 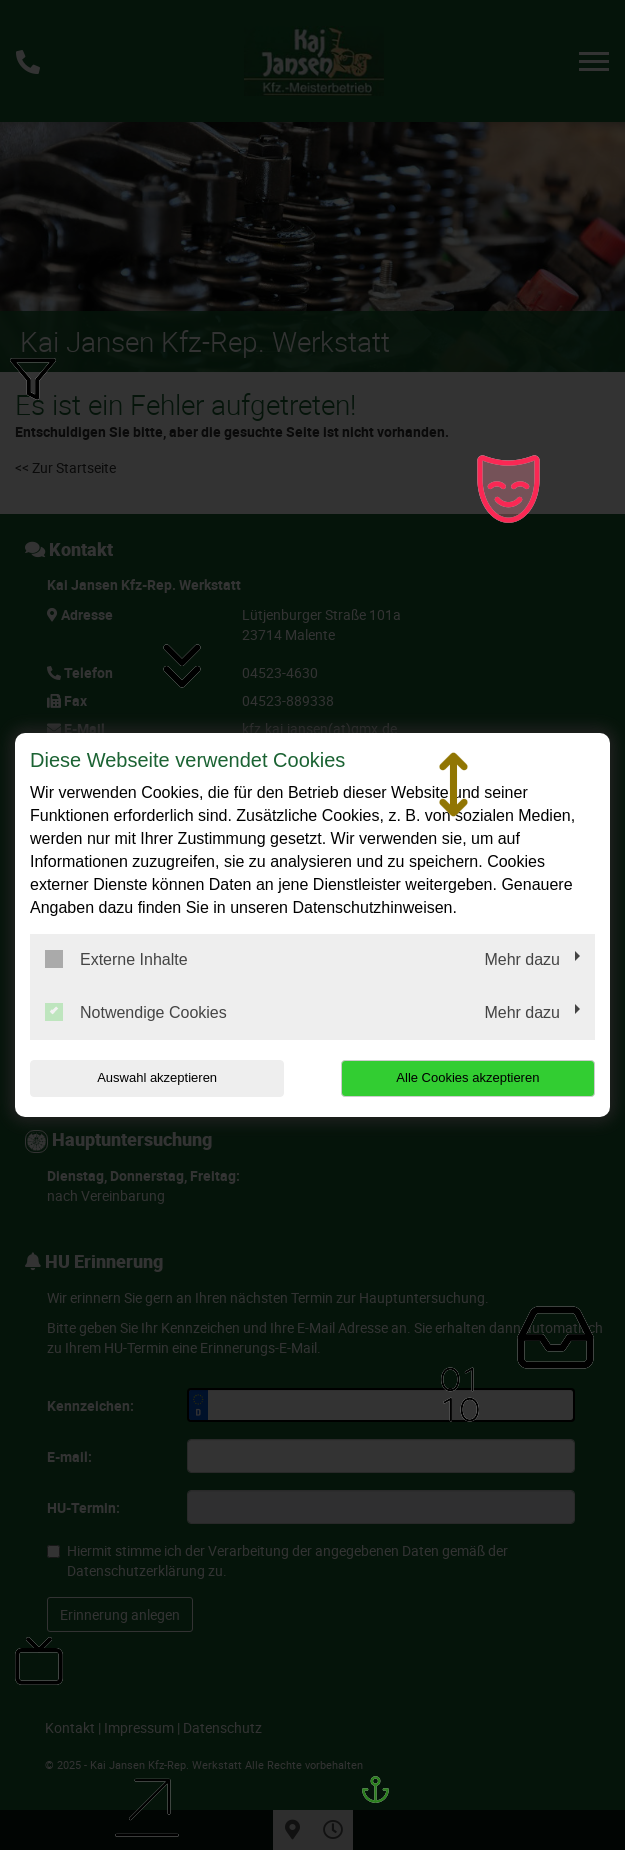 What do you see at coordinates (459, 1394) in the screenshot?
I see `view or access binary/code data` at bounding box center [459, 1394].